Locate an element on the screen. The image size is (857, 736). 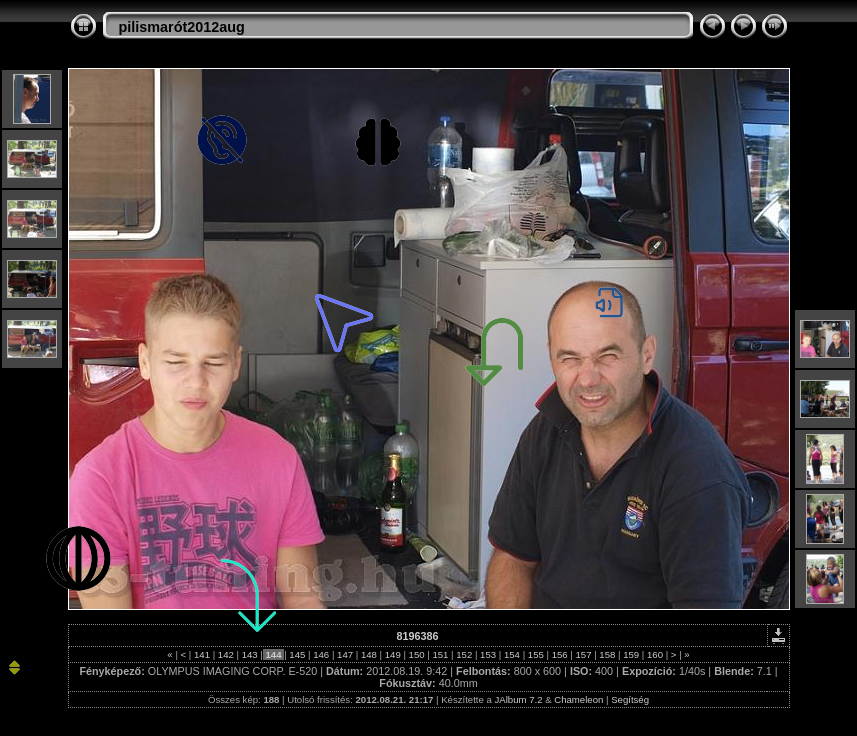
view longitude or meridian lines on a map is located at coordinates (78, 558).